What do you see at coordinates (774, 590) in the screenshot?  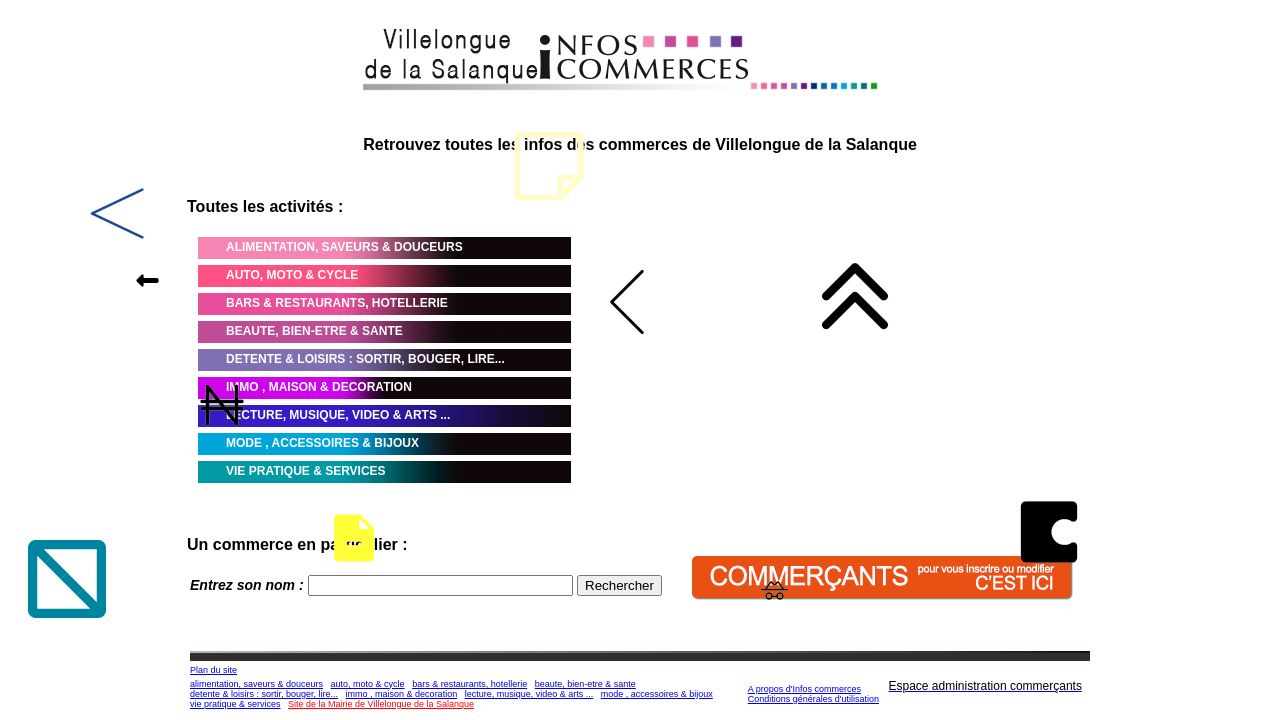 I see `enable incognito or private browsing mode` at bounding box center [774, 590].